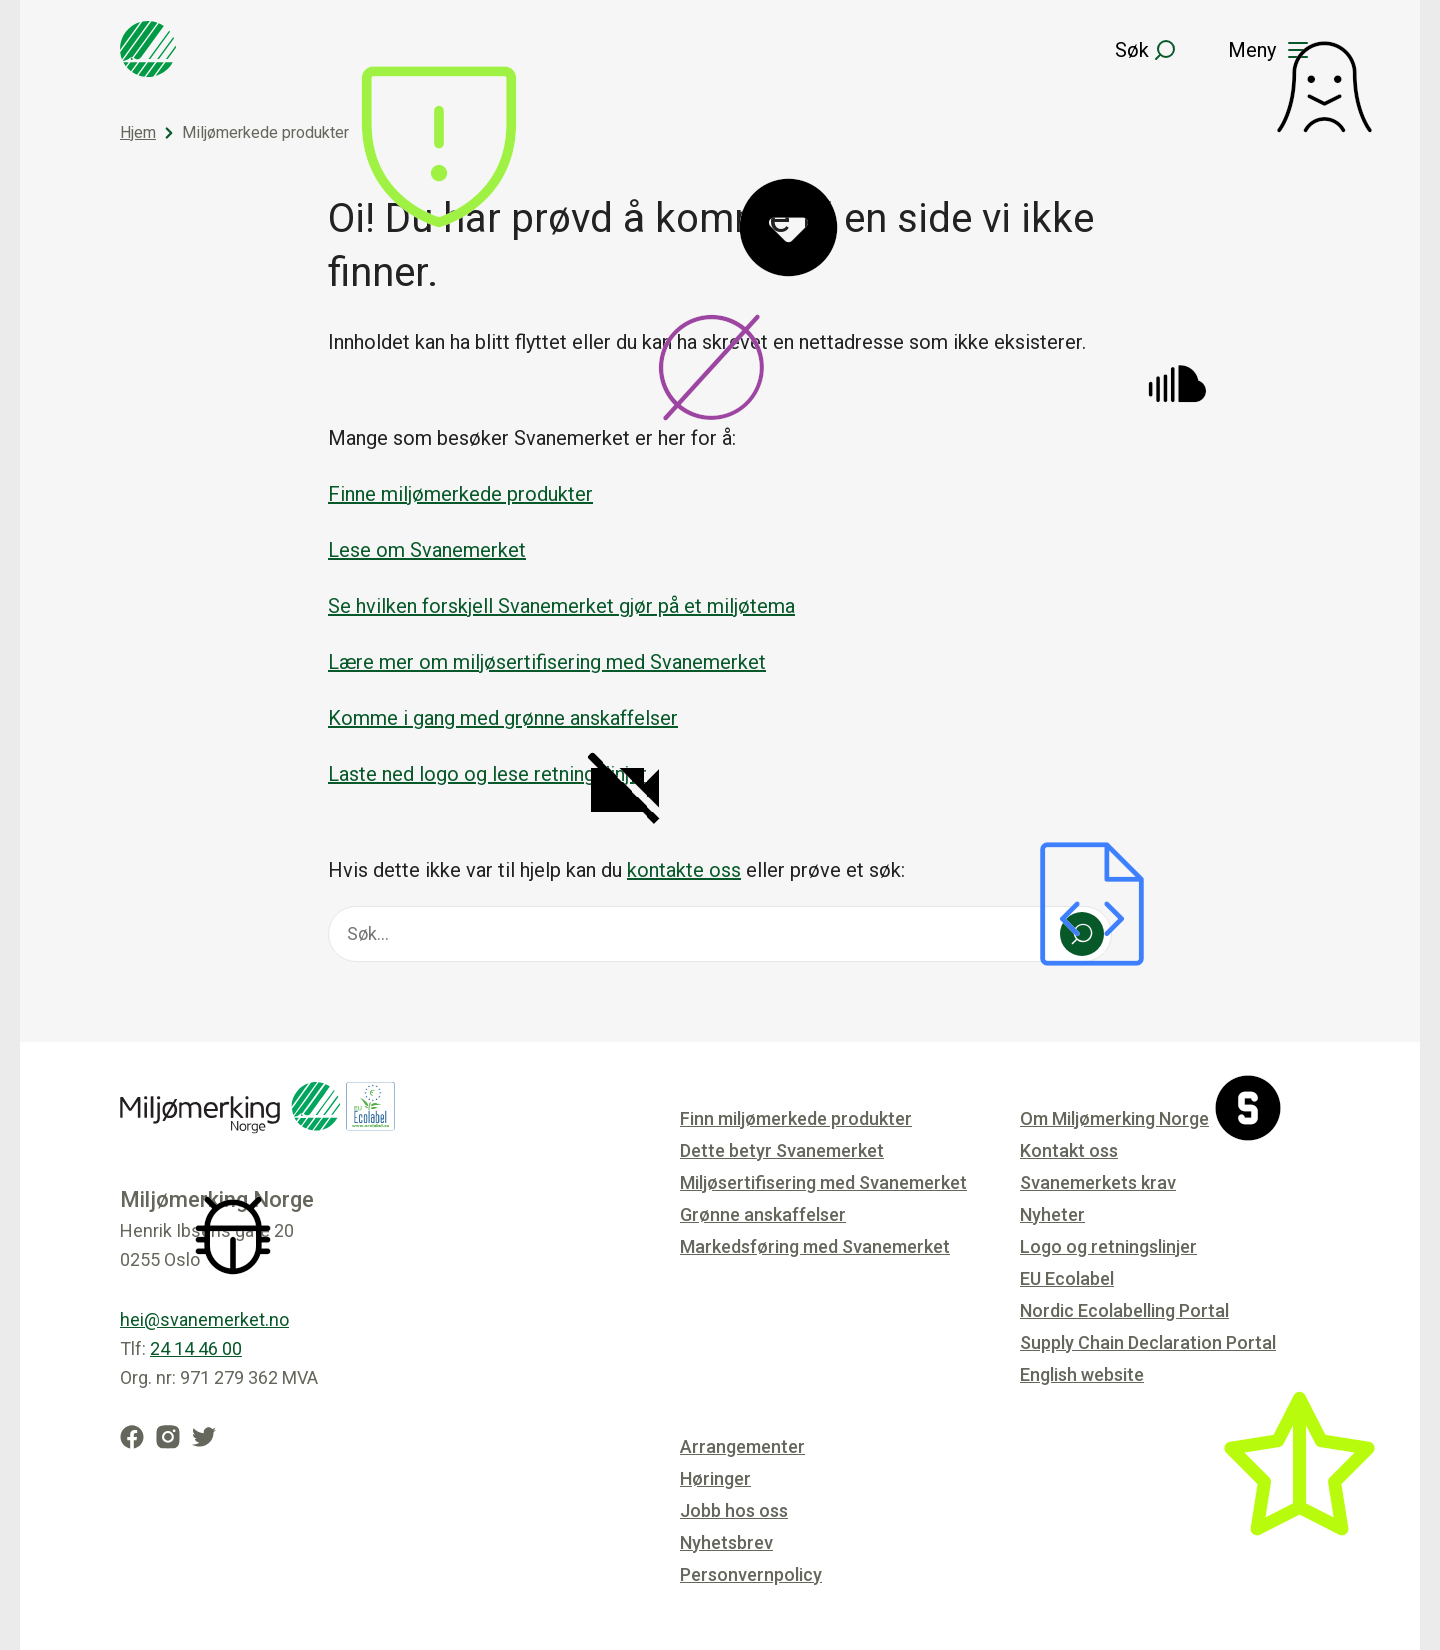 The width and height of the screenshot is (1440, 1650). I want to click on indicates linux operating system compatibility, so click(1324, 92).